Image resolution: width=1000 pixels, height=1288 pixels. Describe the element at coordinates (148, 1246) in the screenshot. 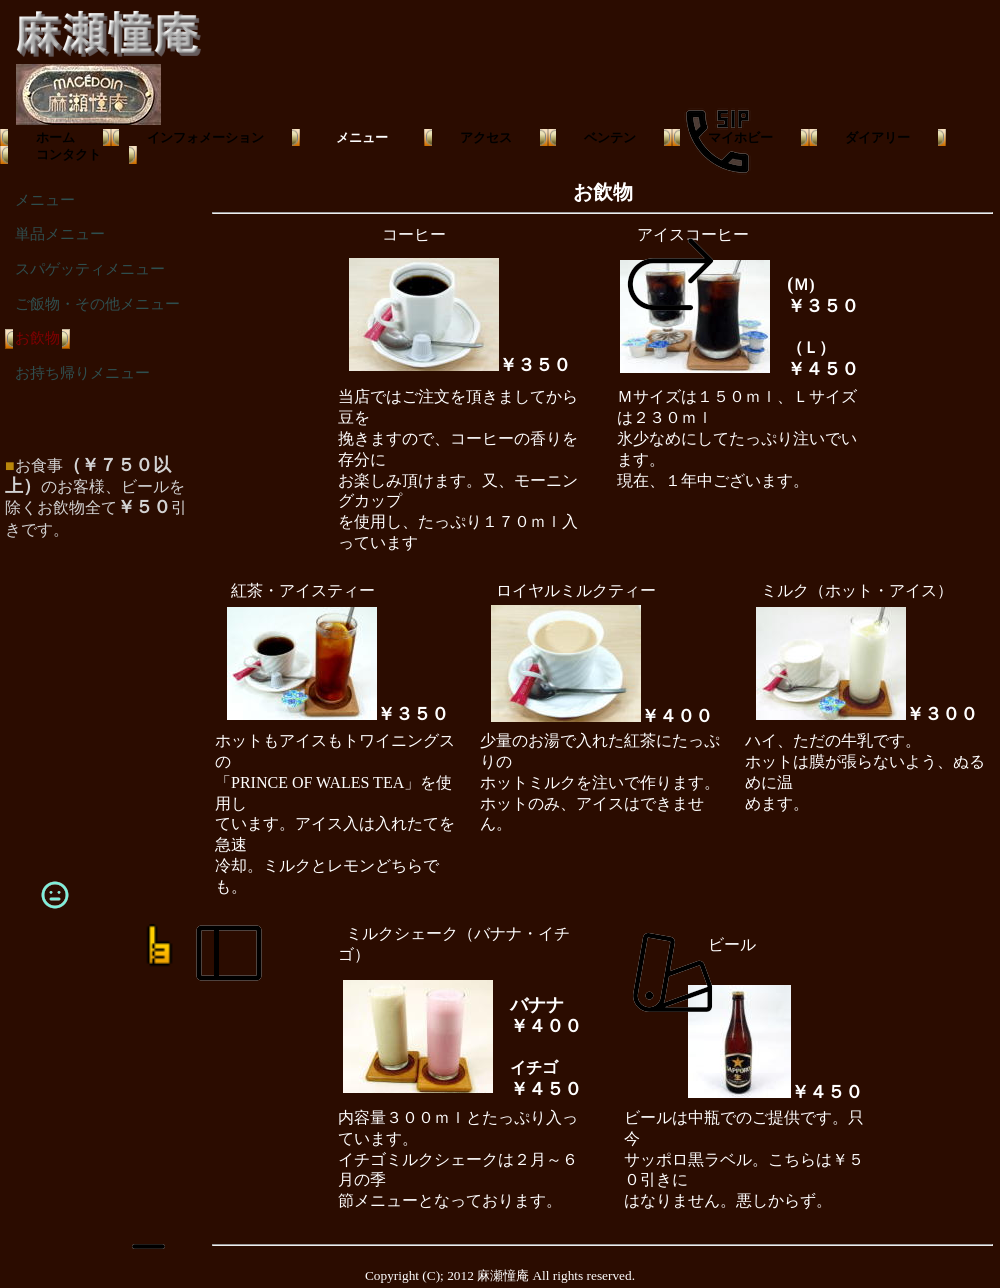

I see `remove an item from a list or cart` at that location.